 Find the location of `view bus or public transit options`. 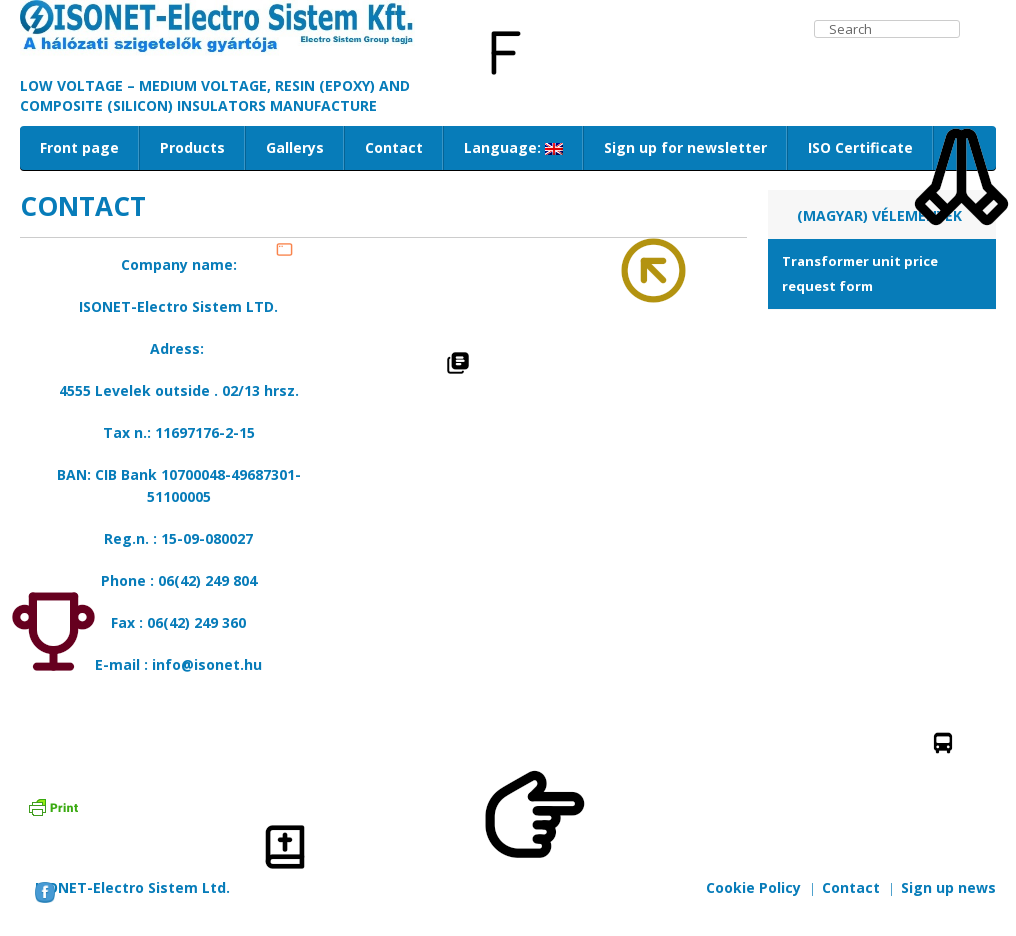

view bus or public transit options is located at coordinates (943, 743).